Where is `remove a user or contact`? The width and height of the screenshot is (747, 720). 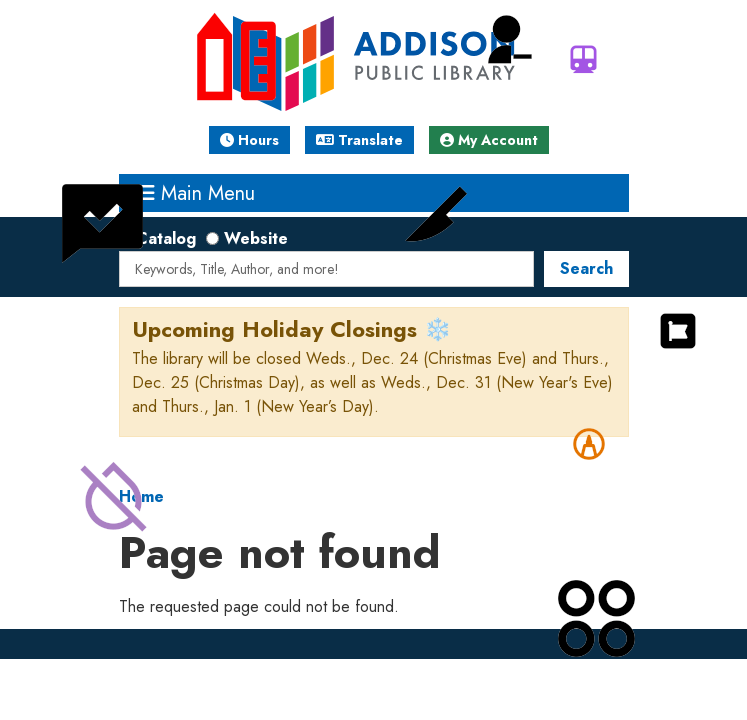 remove a user or contact is located at coordinates (506, 40).